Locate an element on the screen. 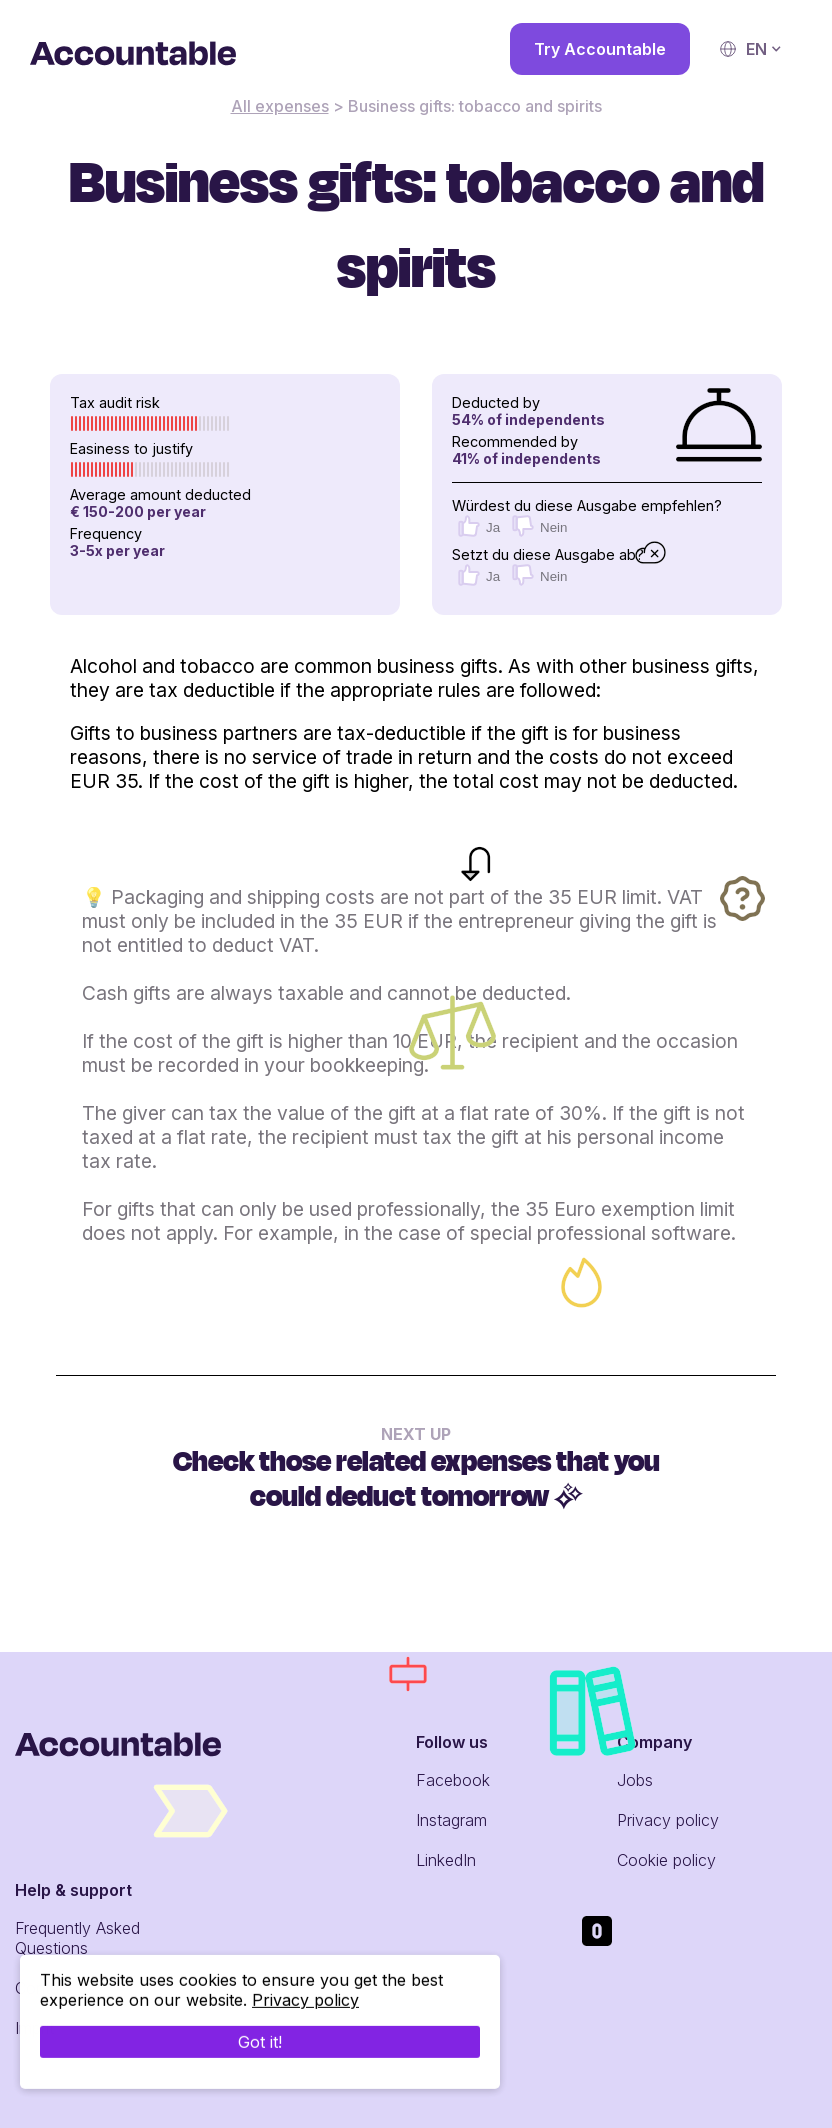 The image size is (832, 2128). indicates the letter "o" or zero value is located at coordinates (597, 1931).